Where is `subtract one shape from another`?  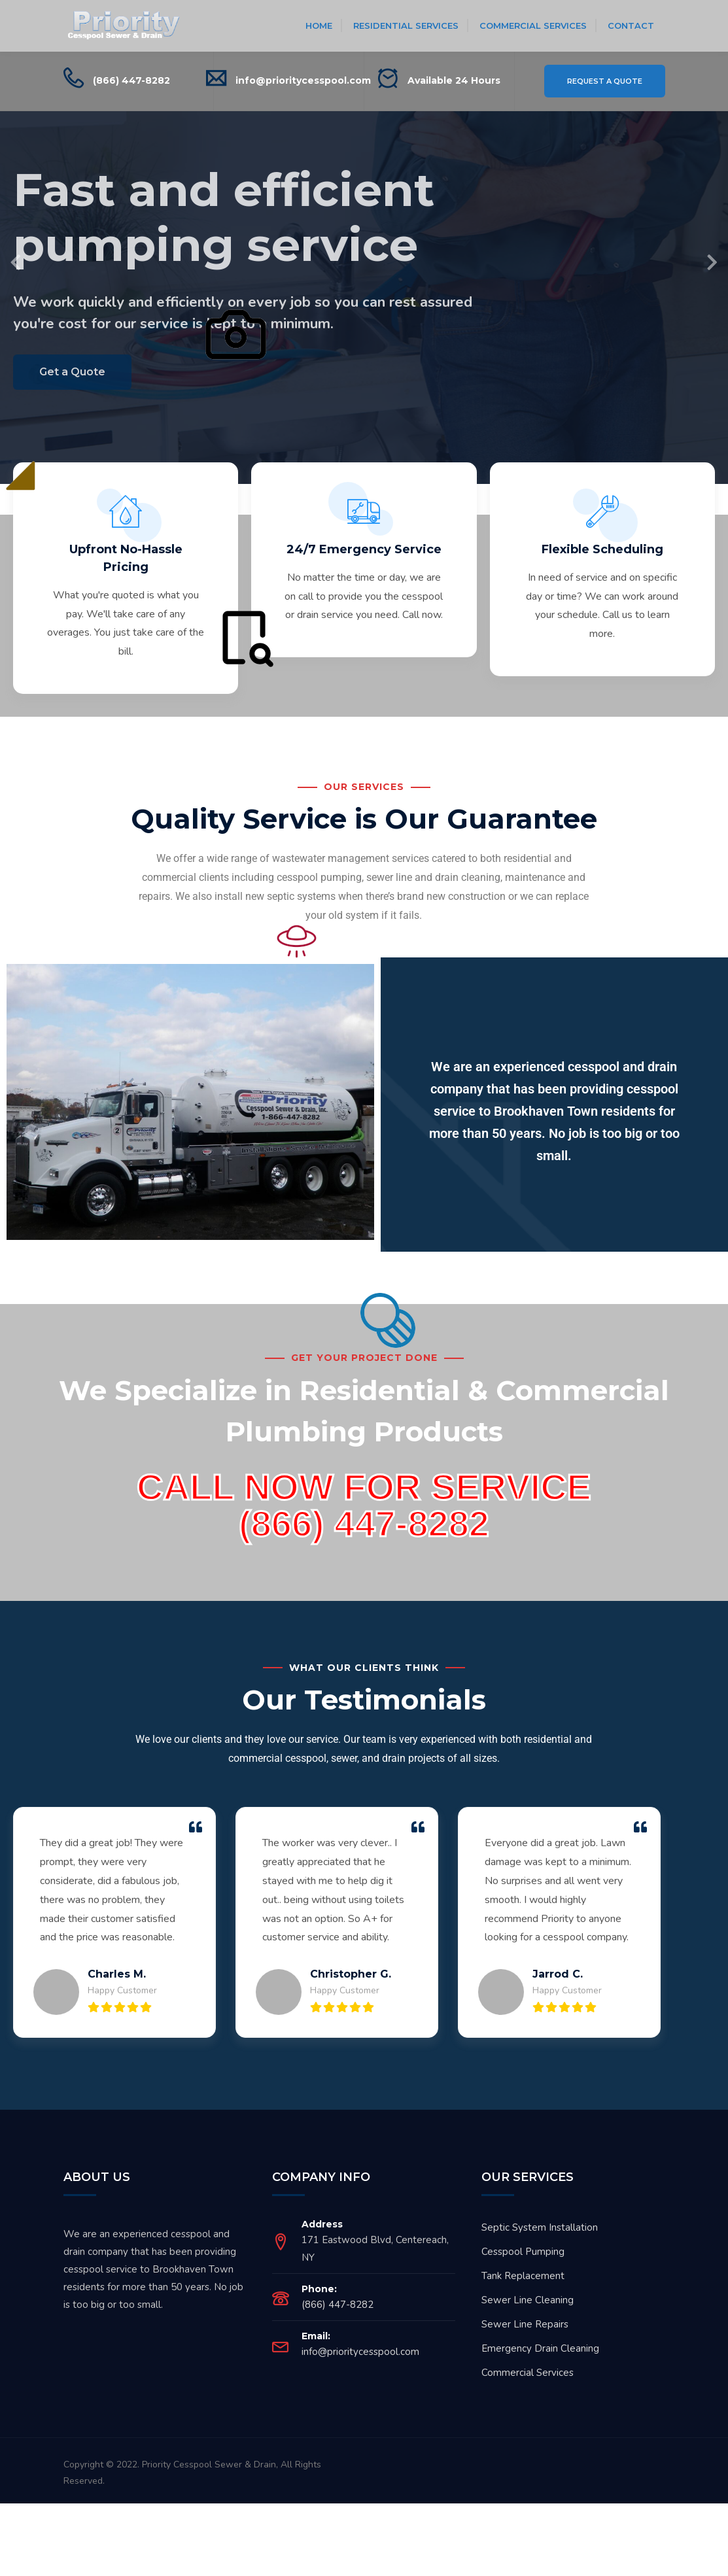
subtract one shape from another is located at coordinates (388, 1320).